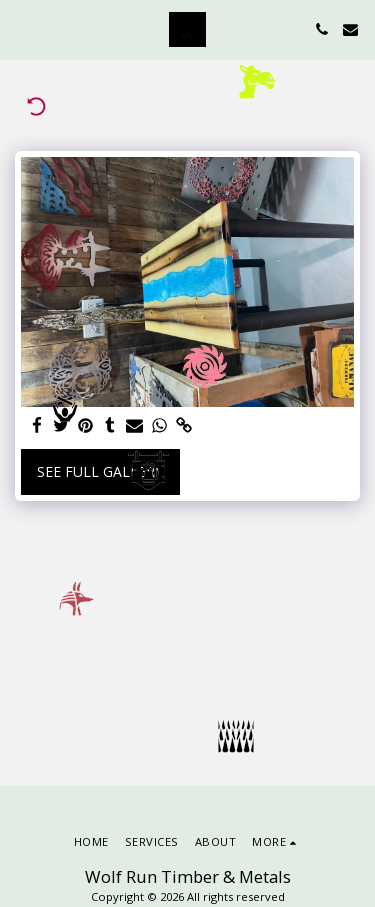 This screenshot has width=375, height=907. What do you see at coordinates (76, 598) in the screenshot?
I see `select anubis character or deity` at bounding box center [76, 598].